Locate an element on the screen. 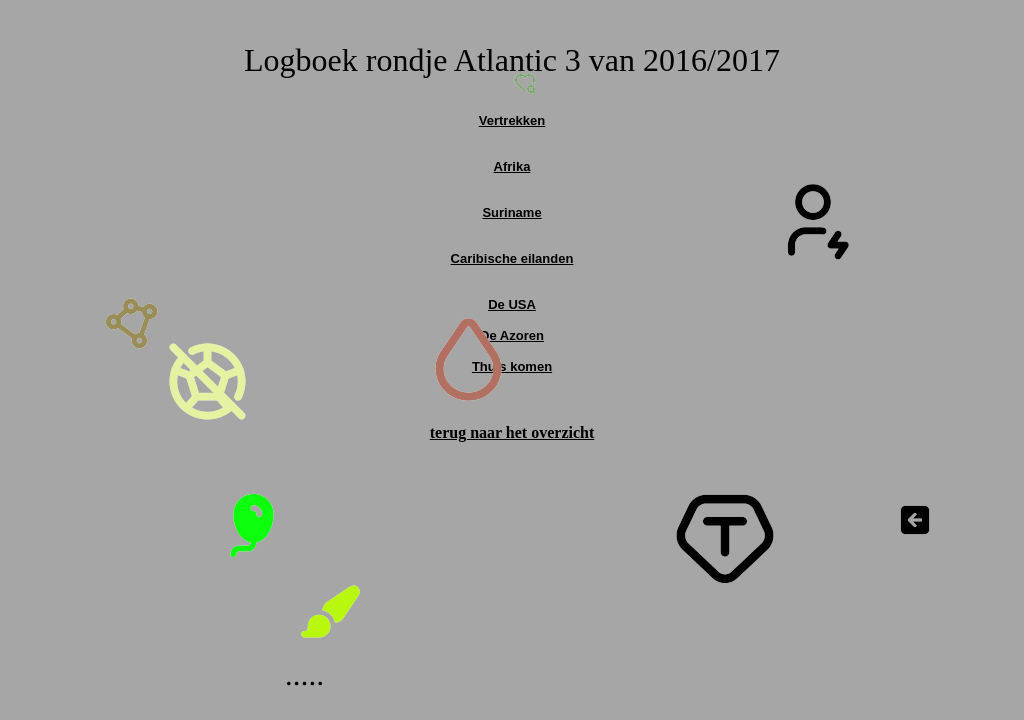 This screenshot has height=720, width=1024. user account with quick actions is located at coordinates (813, 220).